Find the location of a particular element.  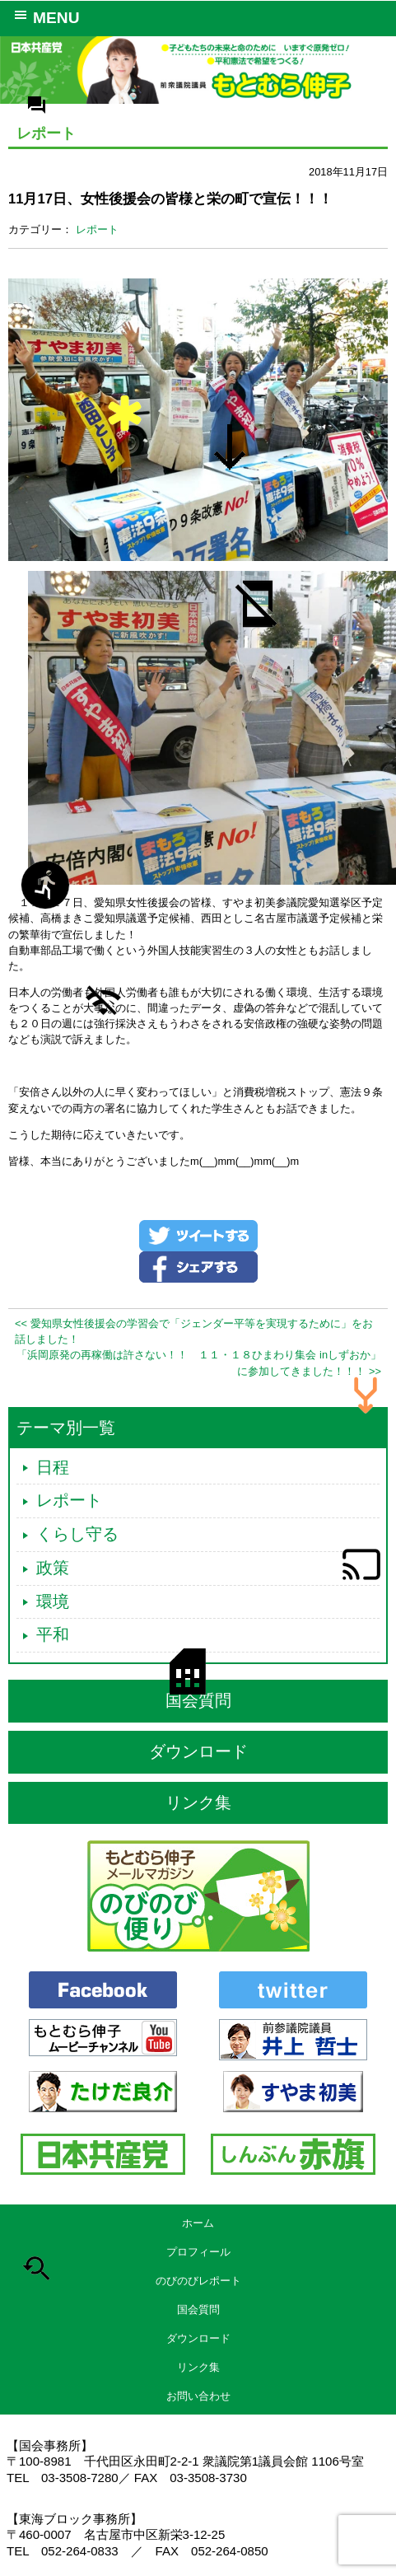

view sim card information is located at coordinates (188, 1671).